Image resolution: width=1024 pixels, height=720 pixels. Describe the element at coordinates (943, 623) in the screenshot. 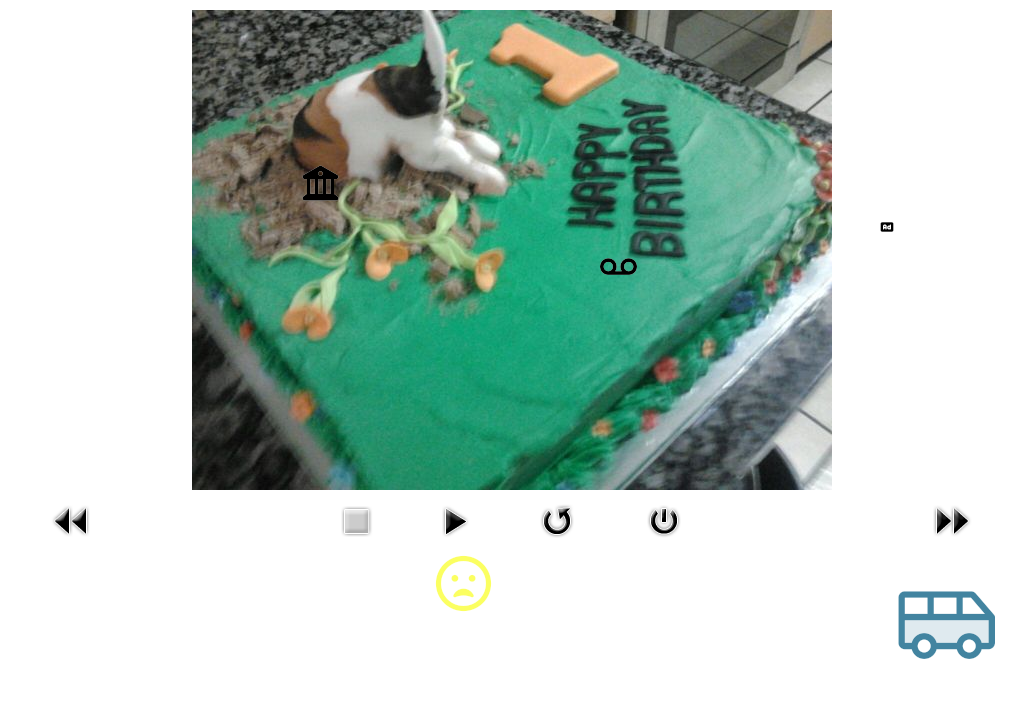

I see `track delivery or shipping status` at that location.